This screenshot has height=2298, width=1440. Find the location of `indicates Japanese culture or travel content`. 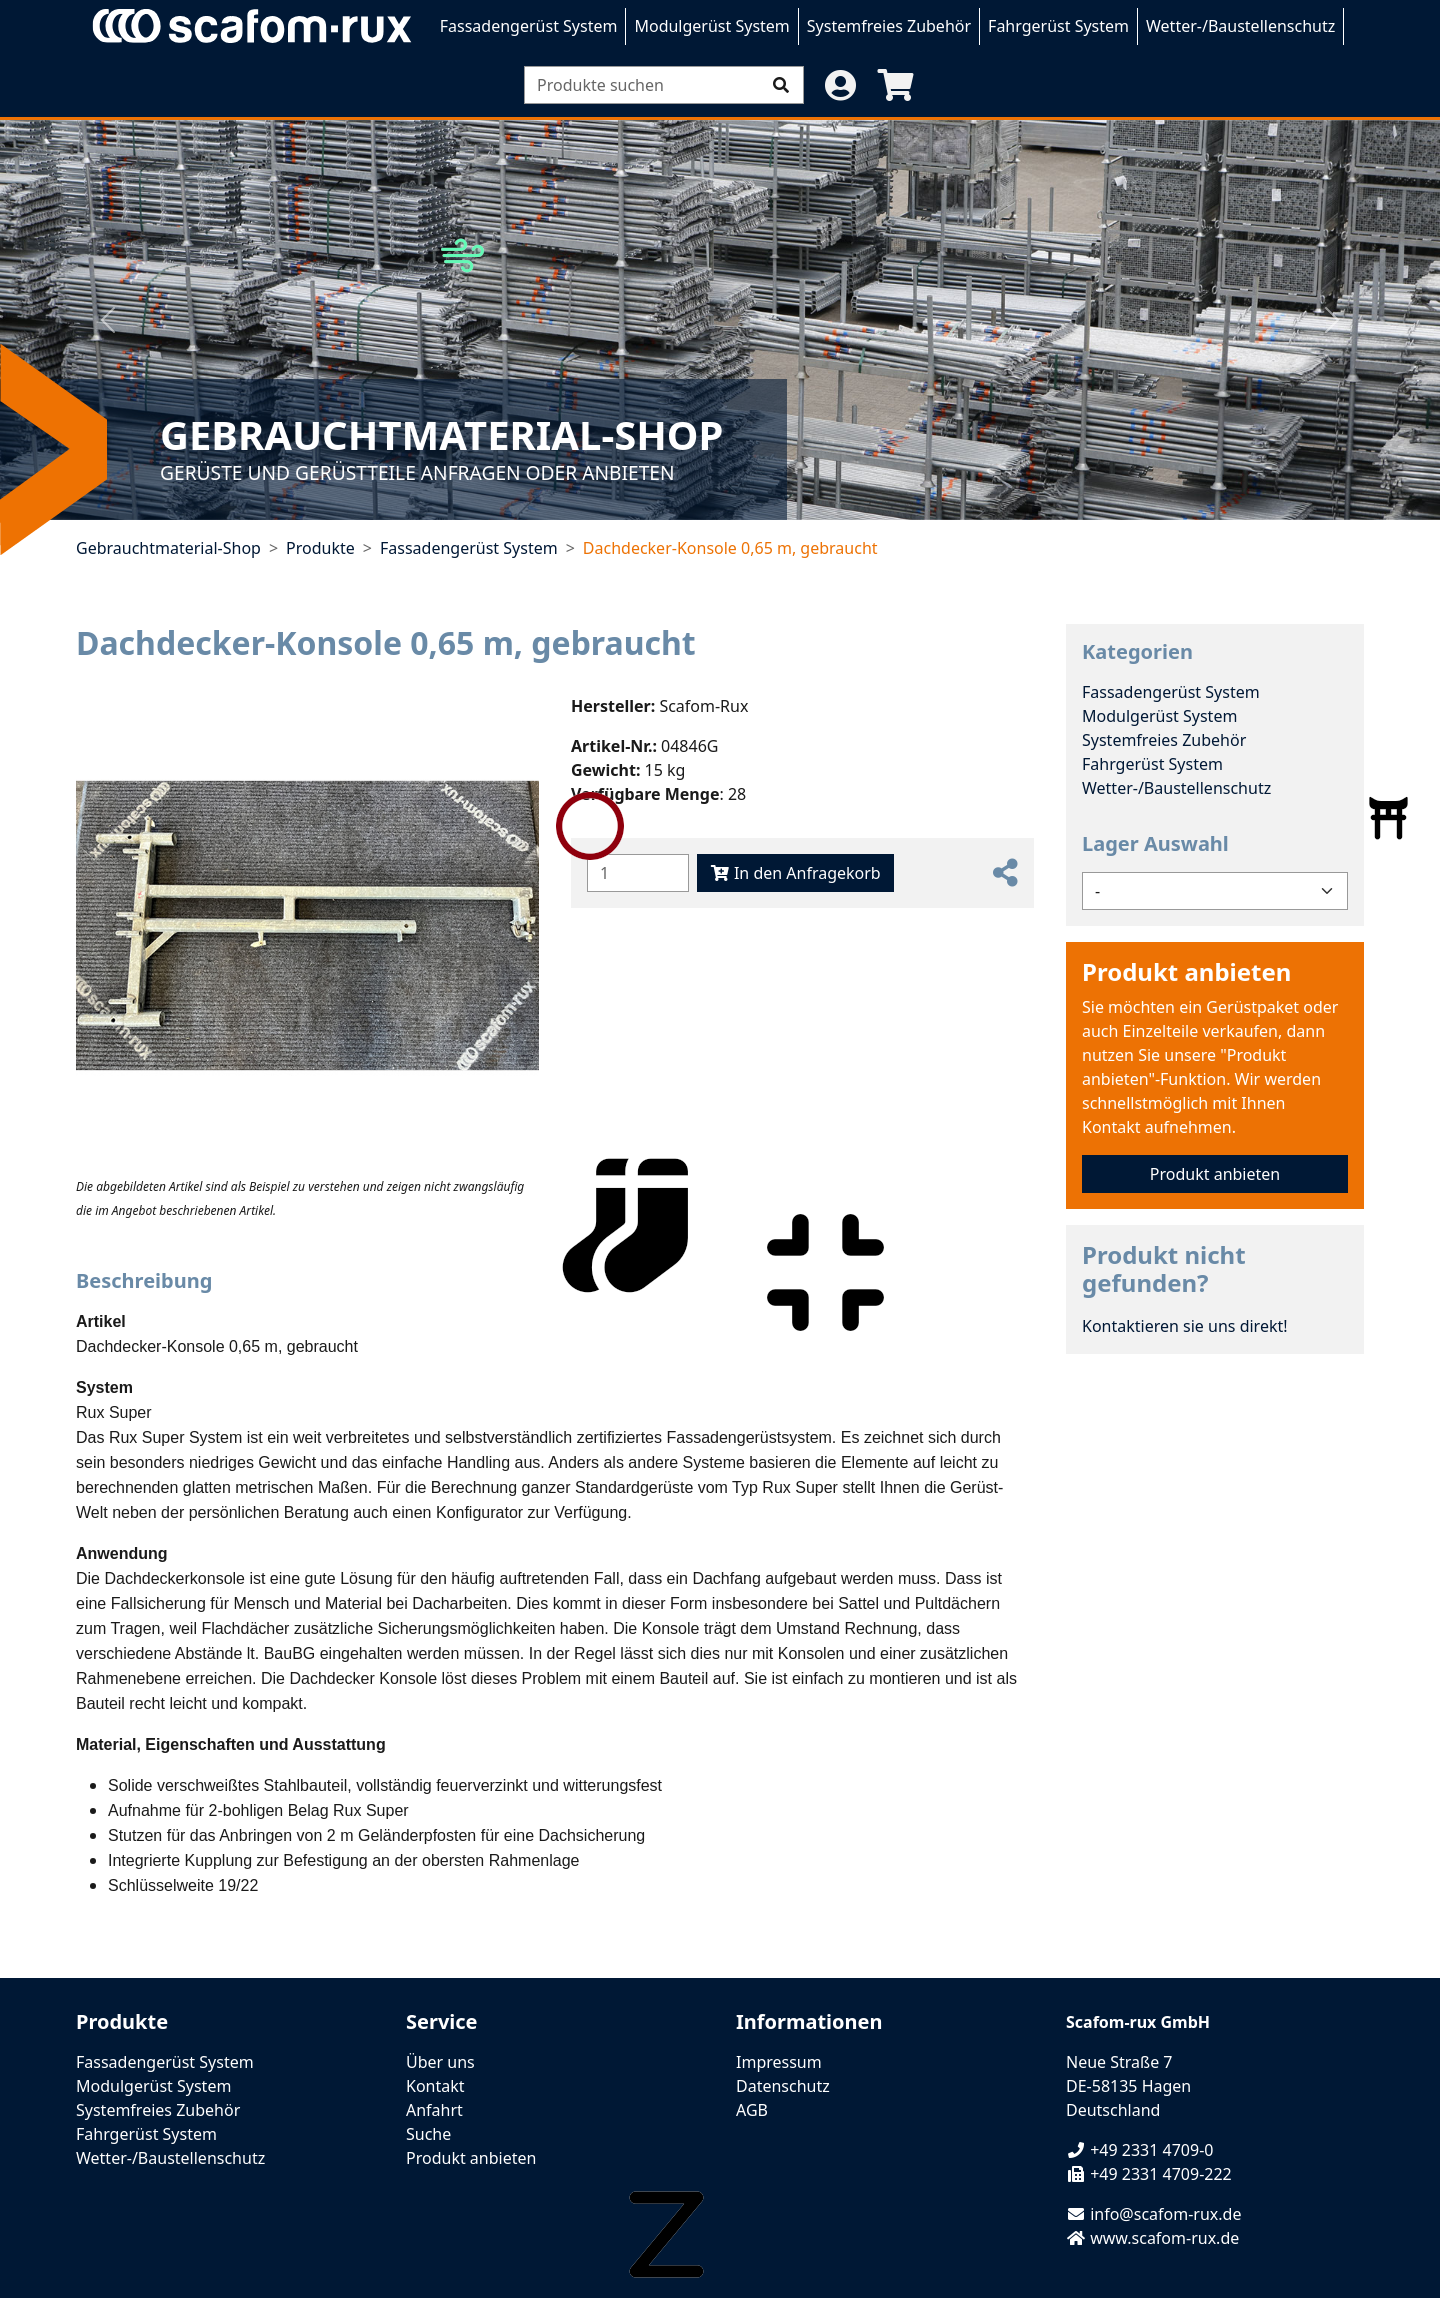

indicates Japanese culture or travel content is located at coordinates (1388, 817).